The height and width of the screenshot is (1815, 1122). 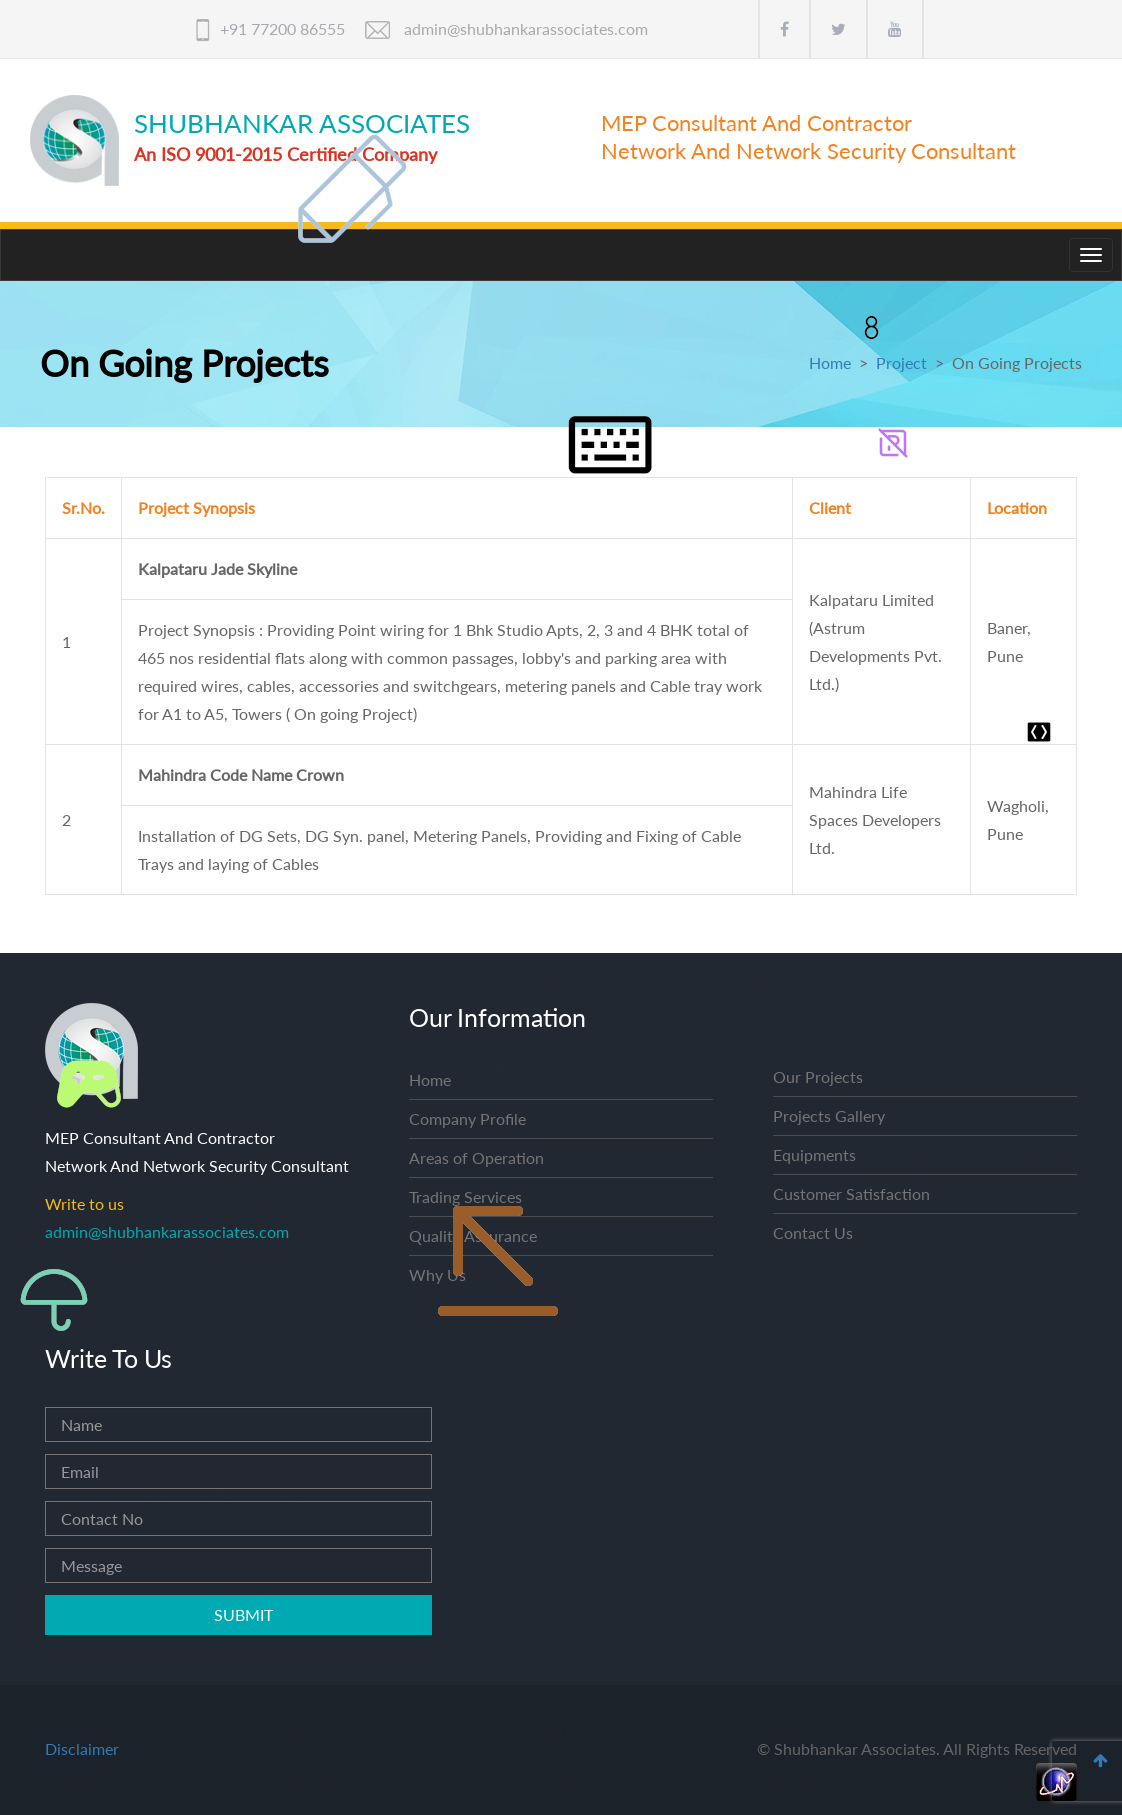 I want to click on indicates the number eight in a sequence or list, so click(x=871, y=327).